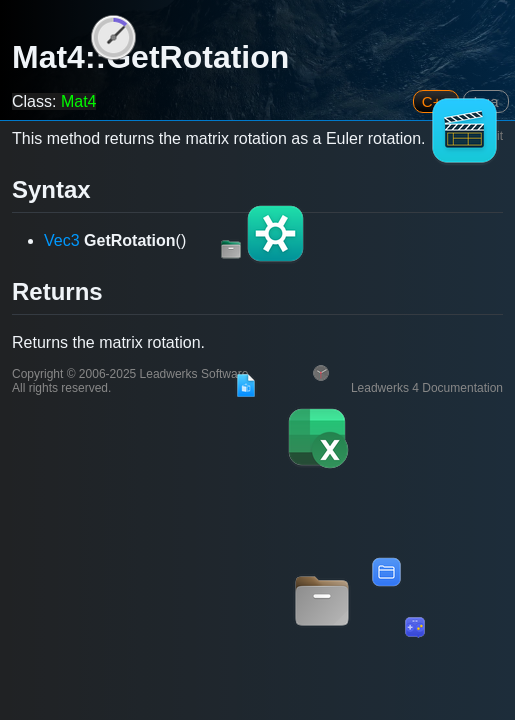  I want to click on open sysprof system profiler, so click(113, 37).